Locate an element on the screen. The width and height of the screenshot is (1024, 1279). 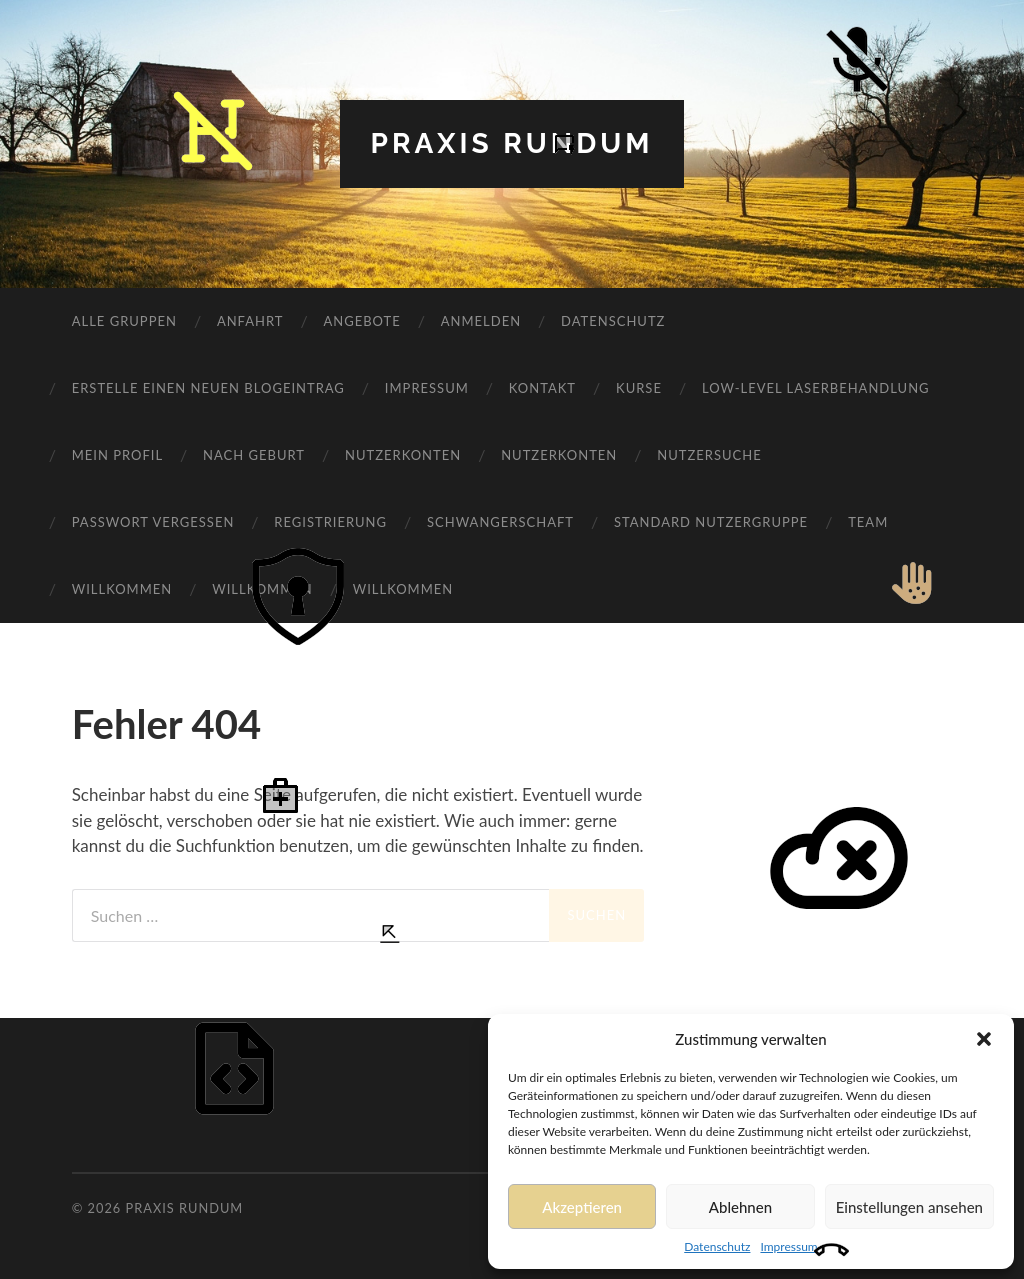
access medical services or healthcare information is located at coordinates (280, 795).